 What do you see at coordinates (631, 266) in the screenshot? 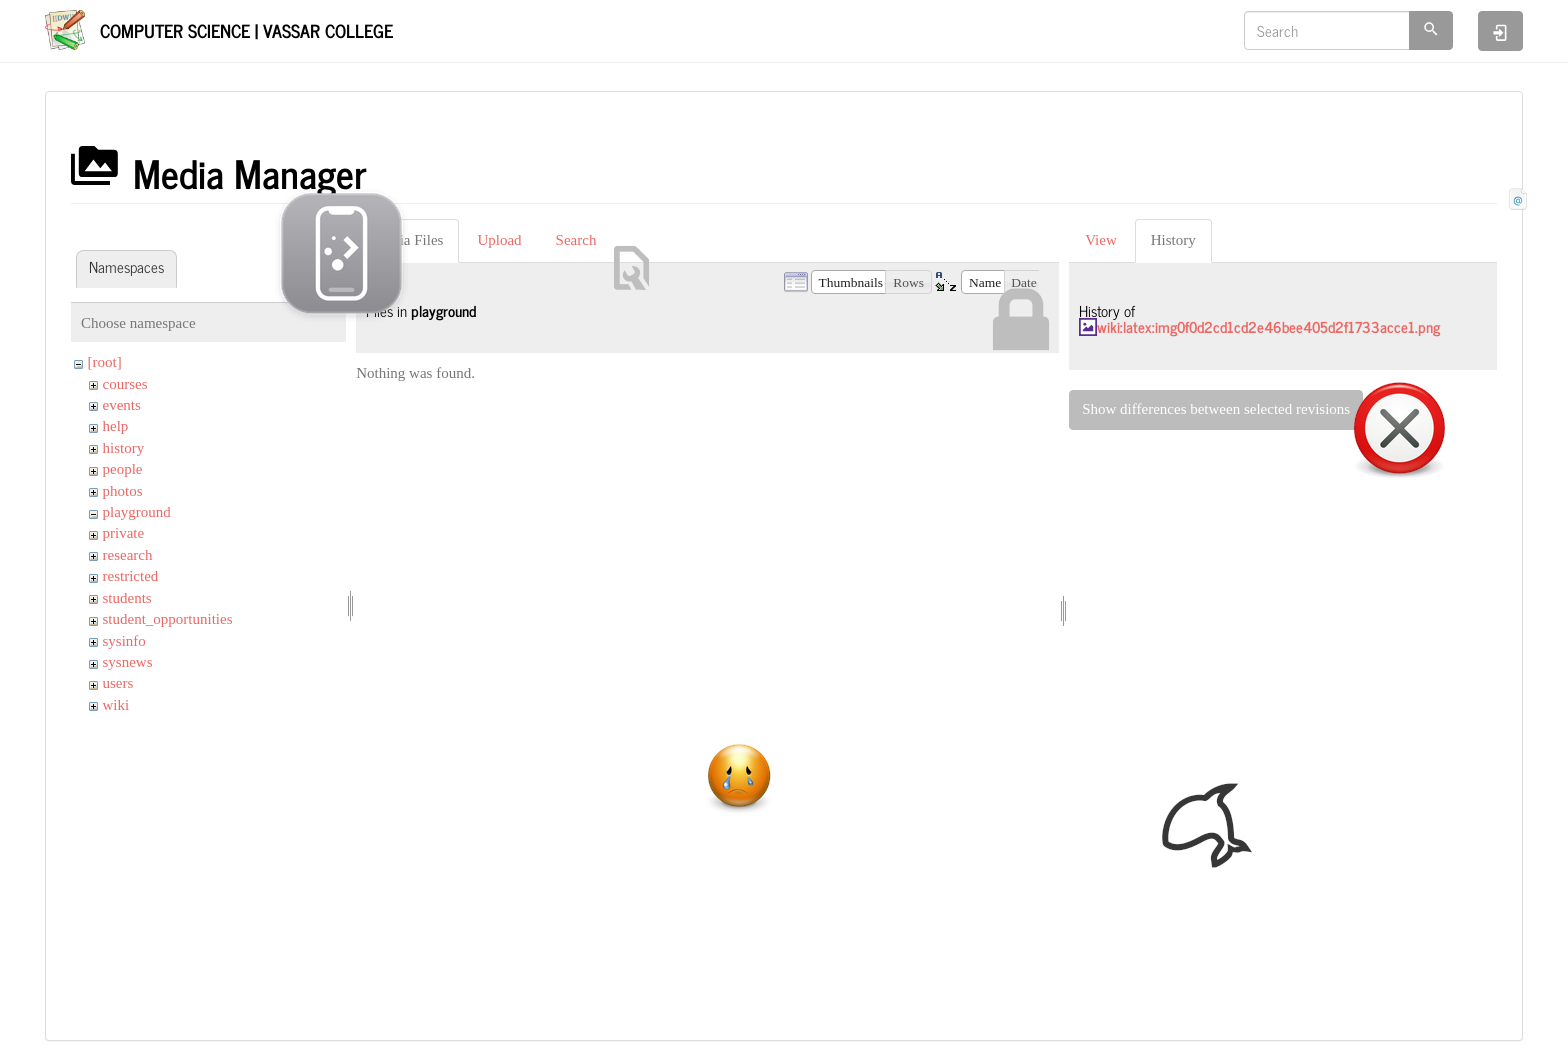
I see `view or edit document properties` at bounding box center [631, 266].